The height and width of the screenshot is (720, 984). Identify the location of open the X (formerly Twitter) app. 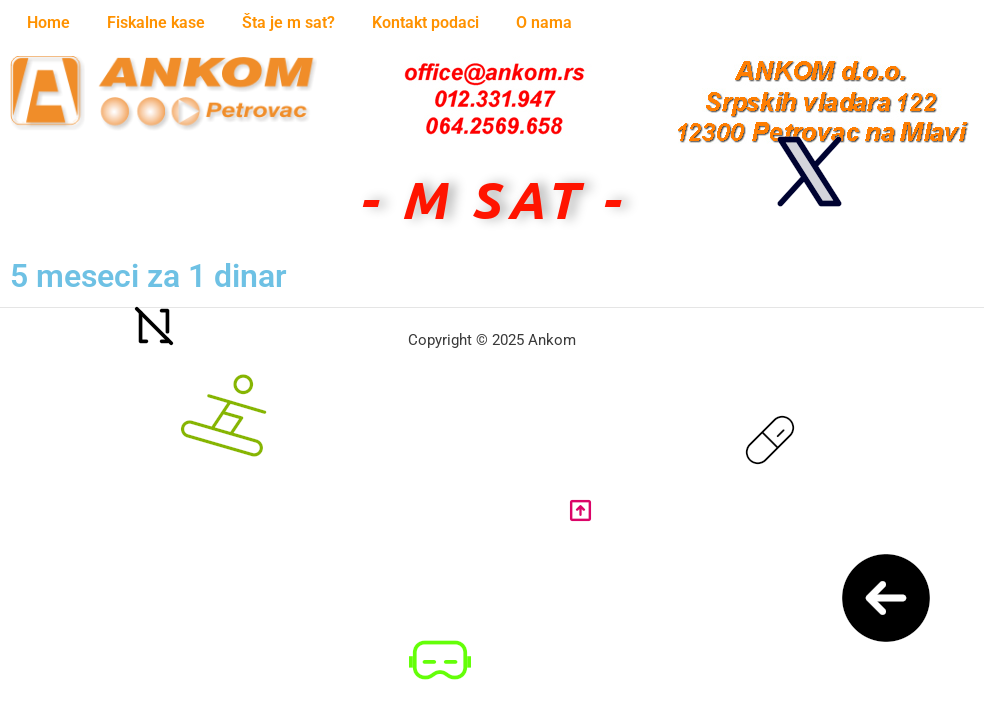
(809, 171).